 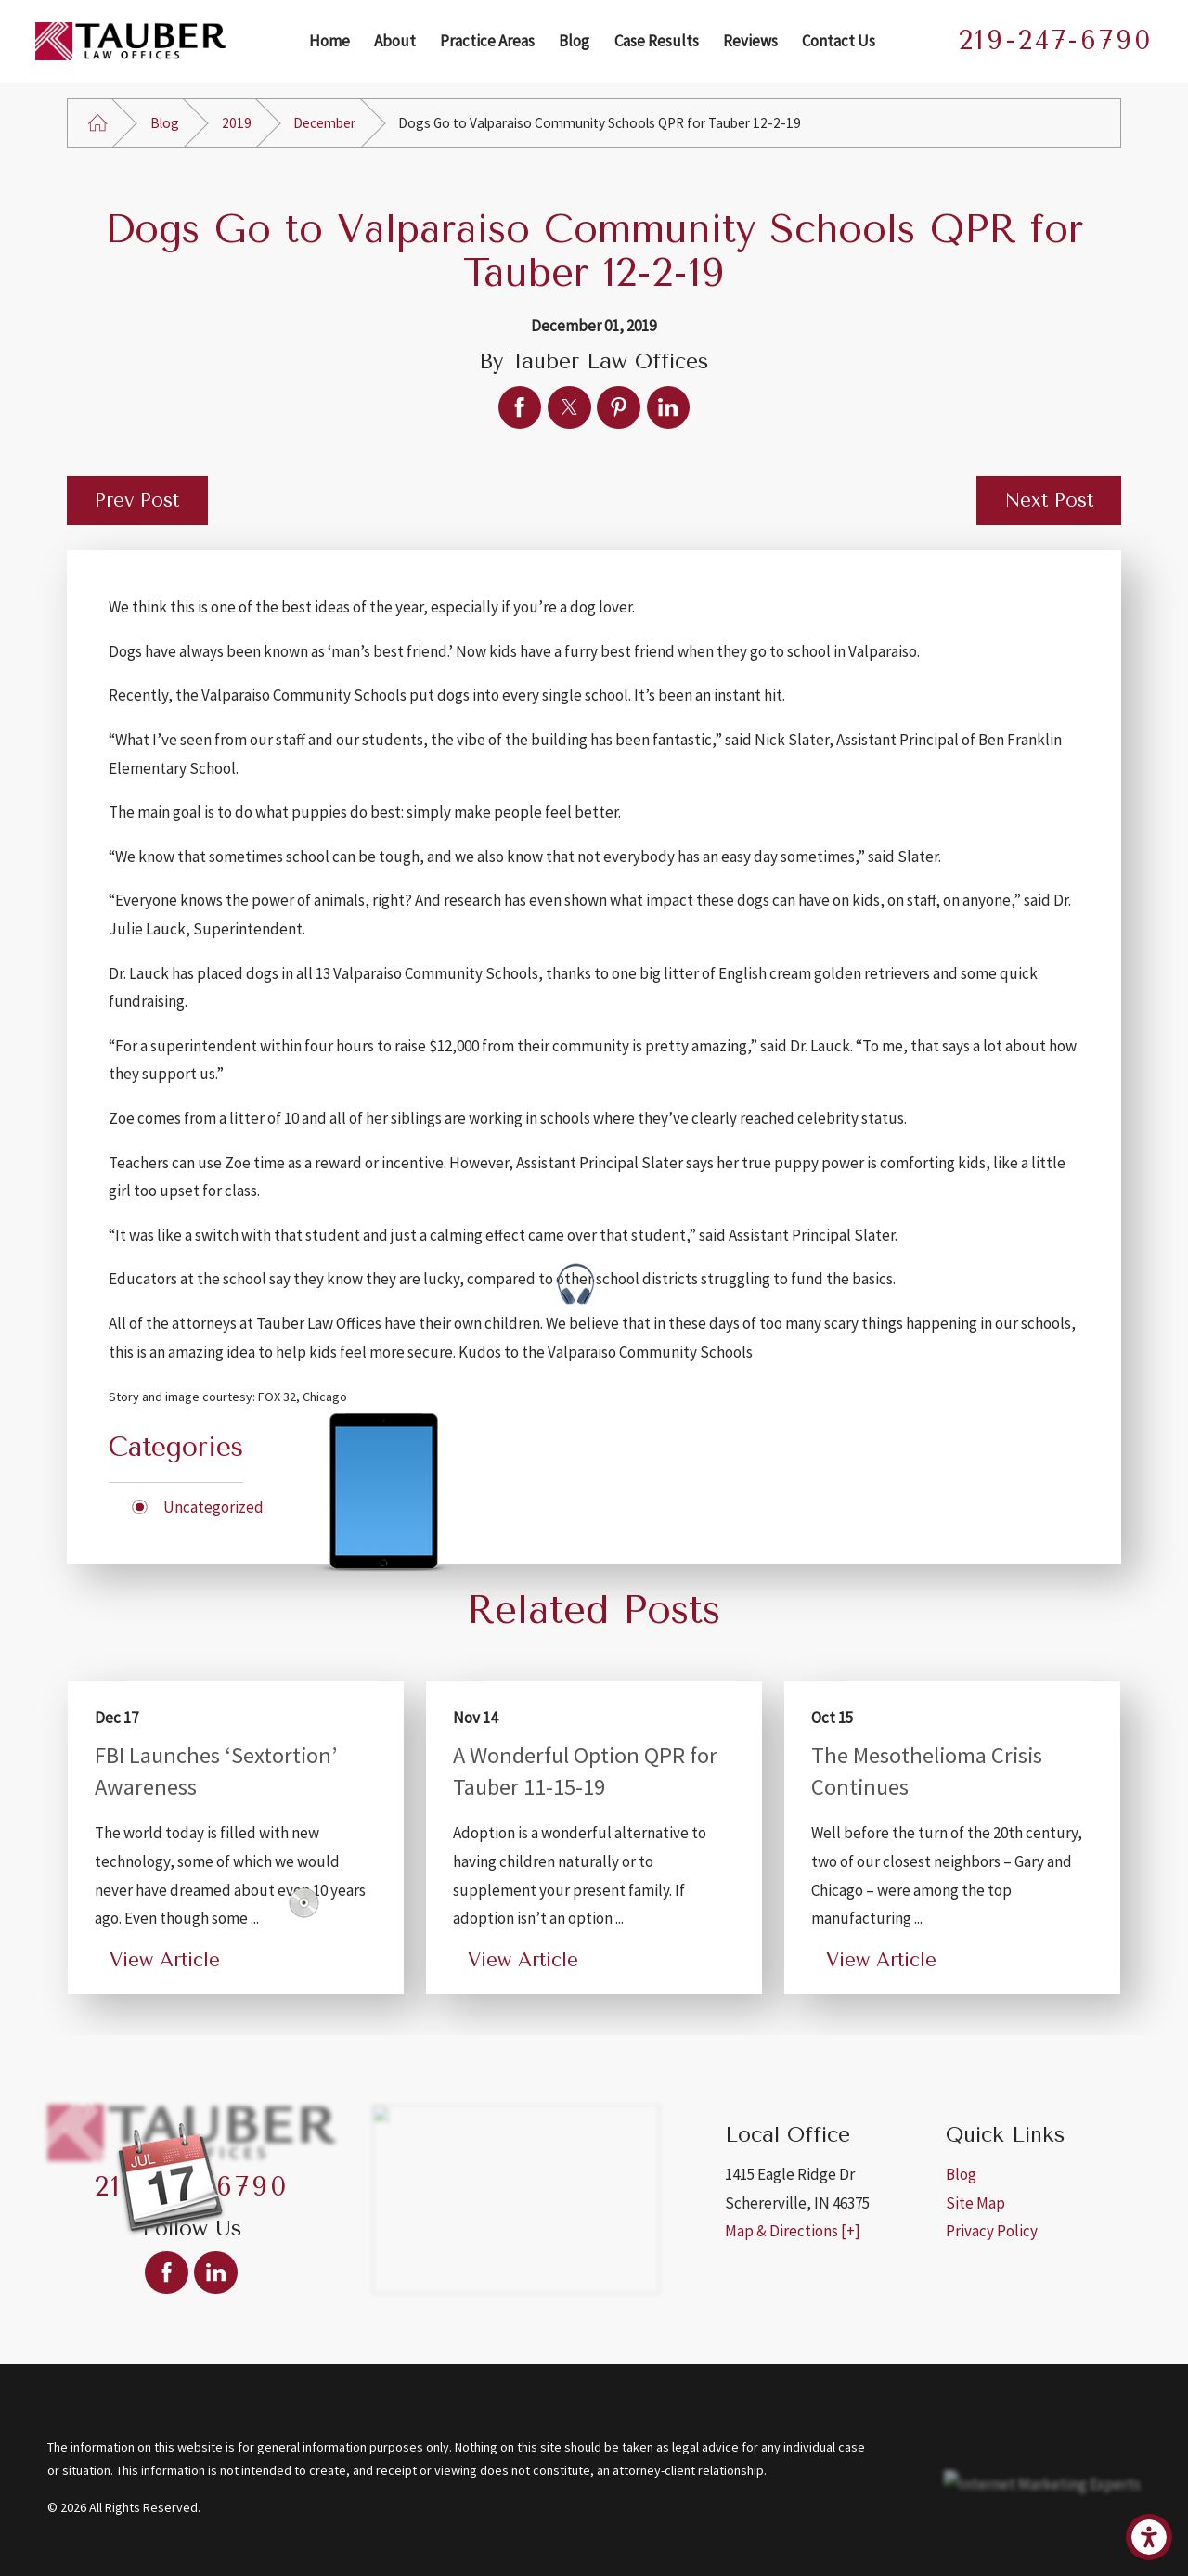 What do you see at coordinates (171, 2180) in the screenshot?
I see `access calendar preferences or settings` at bounding box center [171, 2180].